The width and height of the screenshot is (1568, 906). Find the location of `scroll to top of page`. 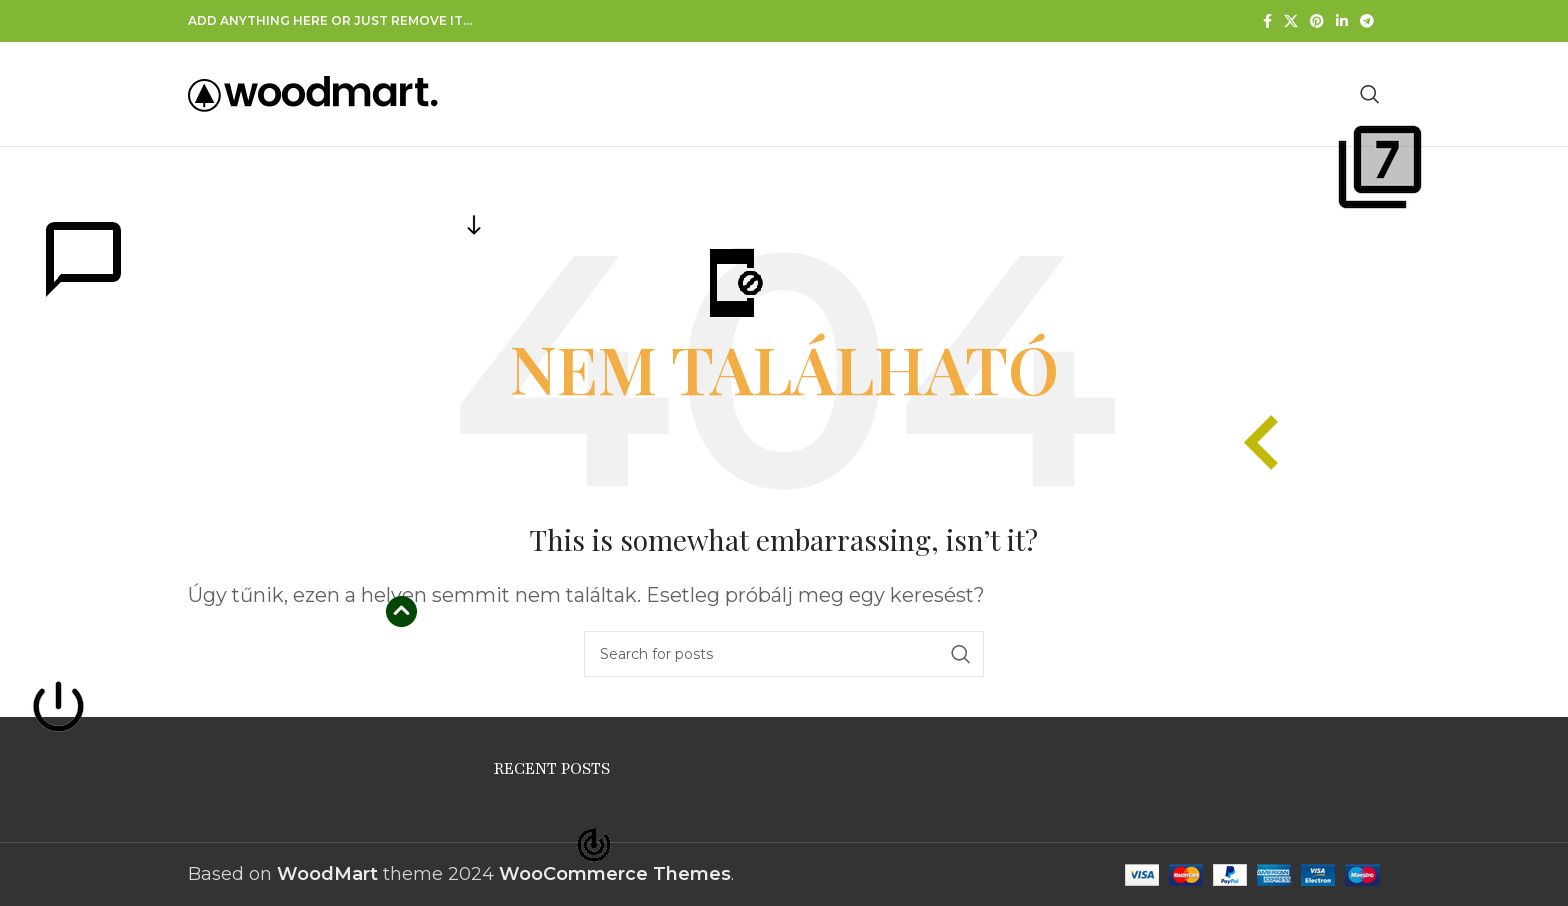

scroll to top of page is located at coordinates (401, 611).